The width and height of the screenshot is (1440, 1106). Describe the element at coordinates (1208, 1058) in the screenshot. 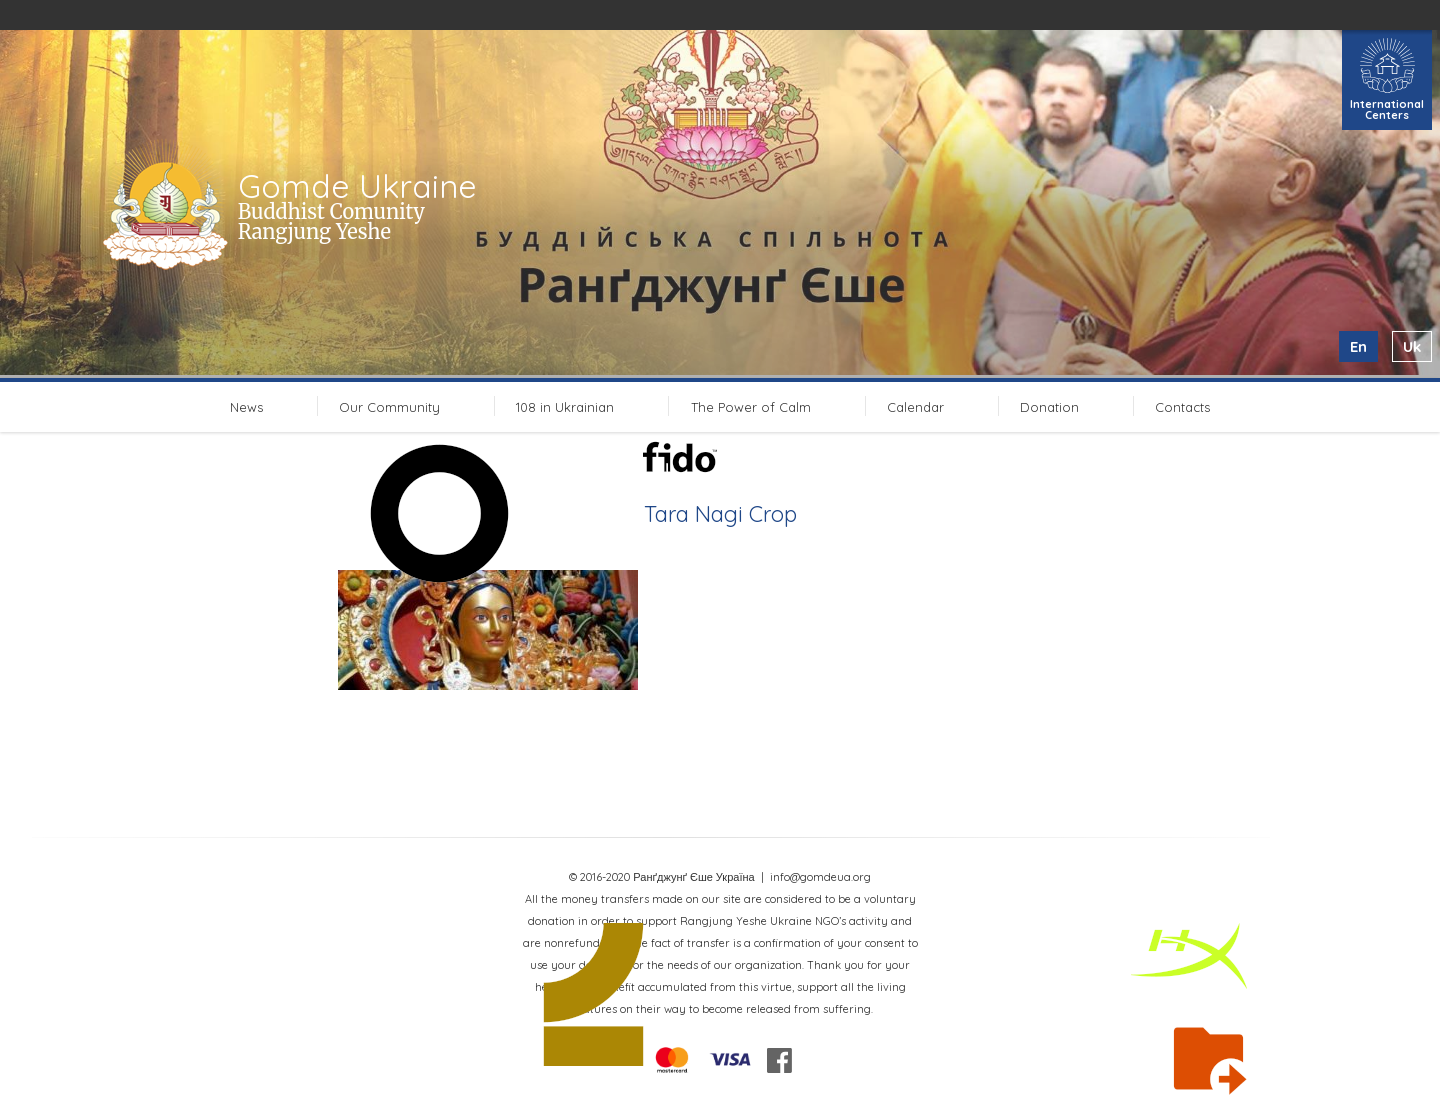

I see `access shared folder` at that location.